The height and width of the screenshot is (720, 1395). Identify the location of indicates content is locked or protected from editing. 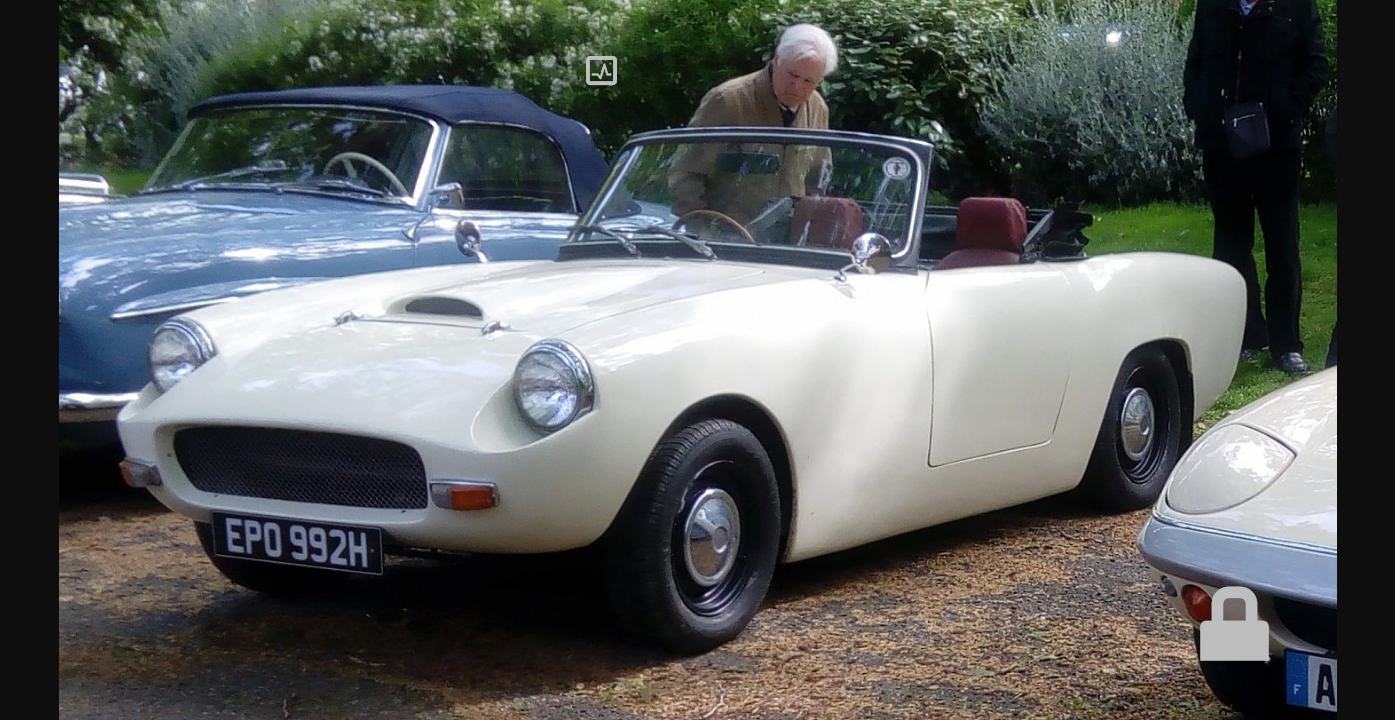
(1234, 626).